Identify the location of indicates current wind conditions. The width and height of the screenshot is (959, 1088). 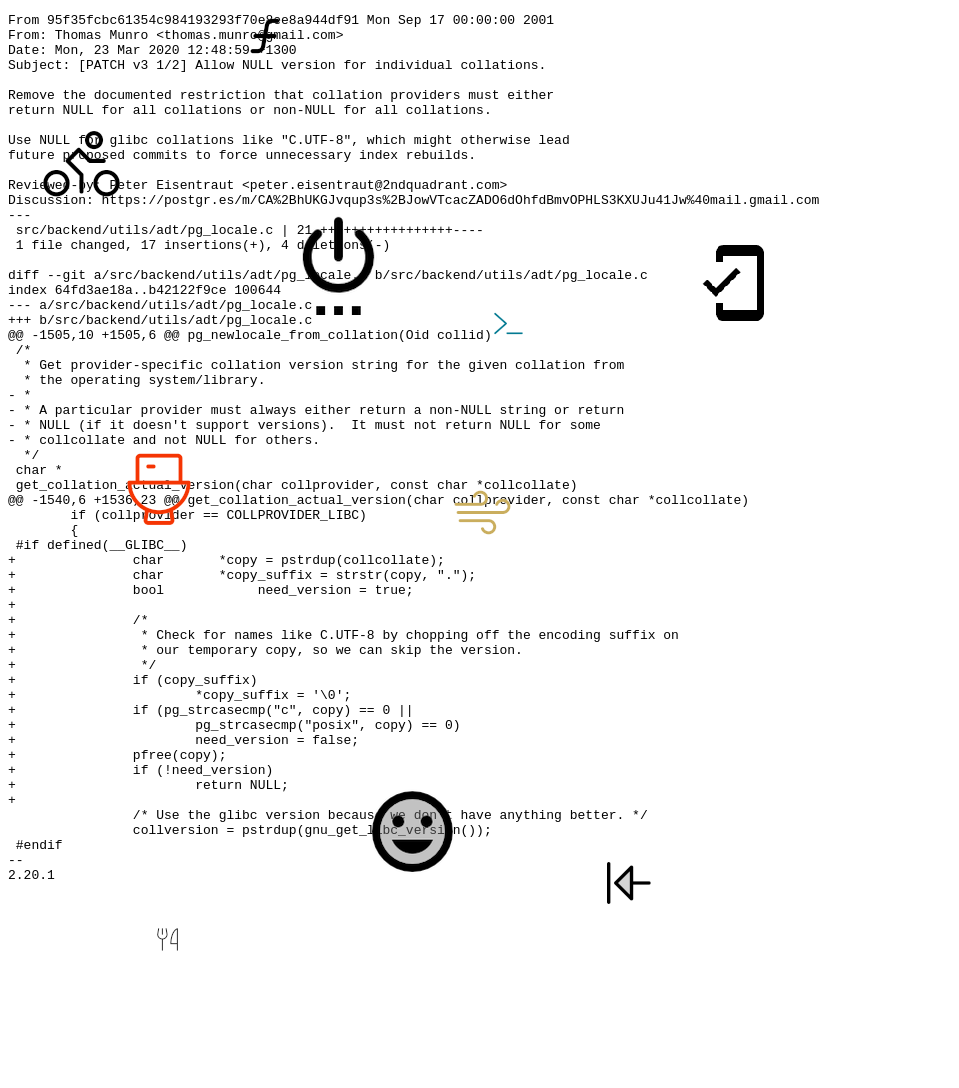
(482, 512).